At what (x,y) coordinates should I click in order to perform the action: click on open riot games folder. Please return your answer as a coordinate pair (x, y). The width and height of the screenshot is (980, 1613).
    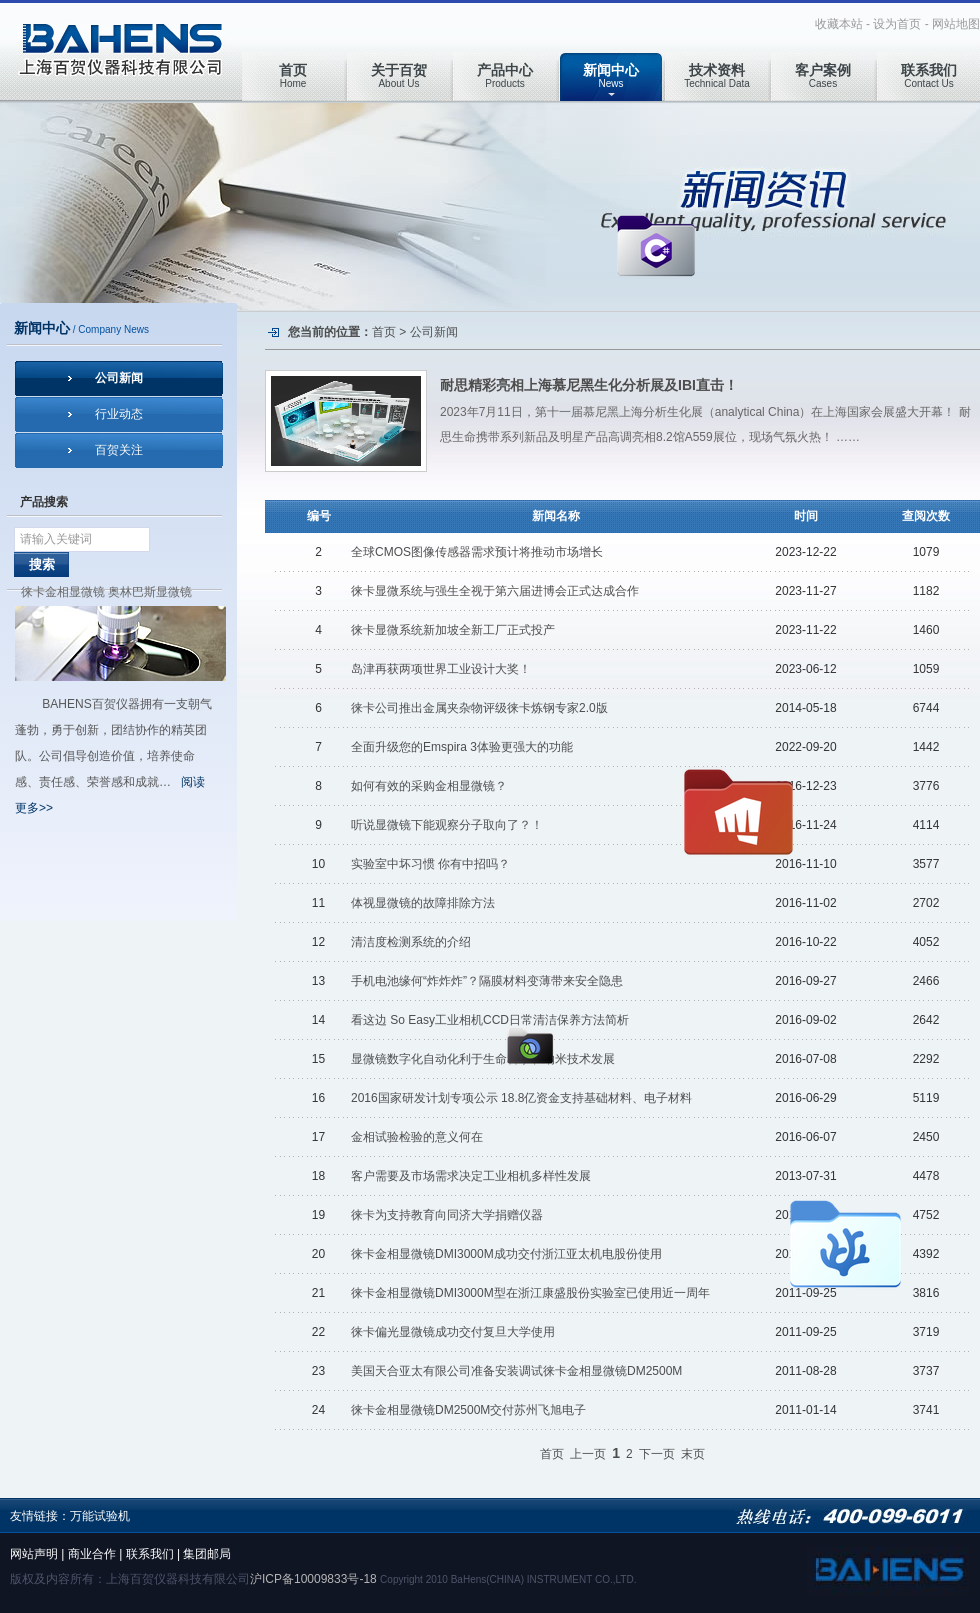
    Looking at the image, I should click on (738, 815).